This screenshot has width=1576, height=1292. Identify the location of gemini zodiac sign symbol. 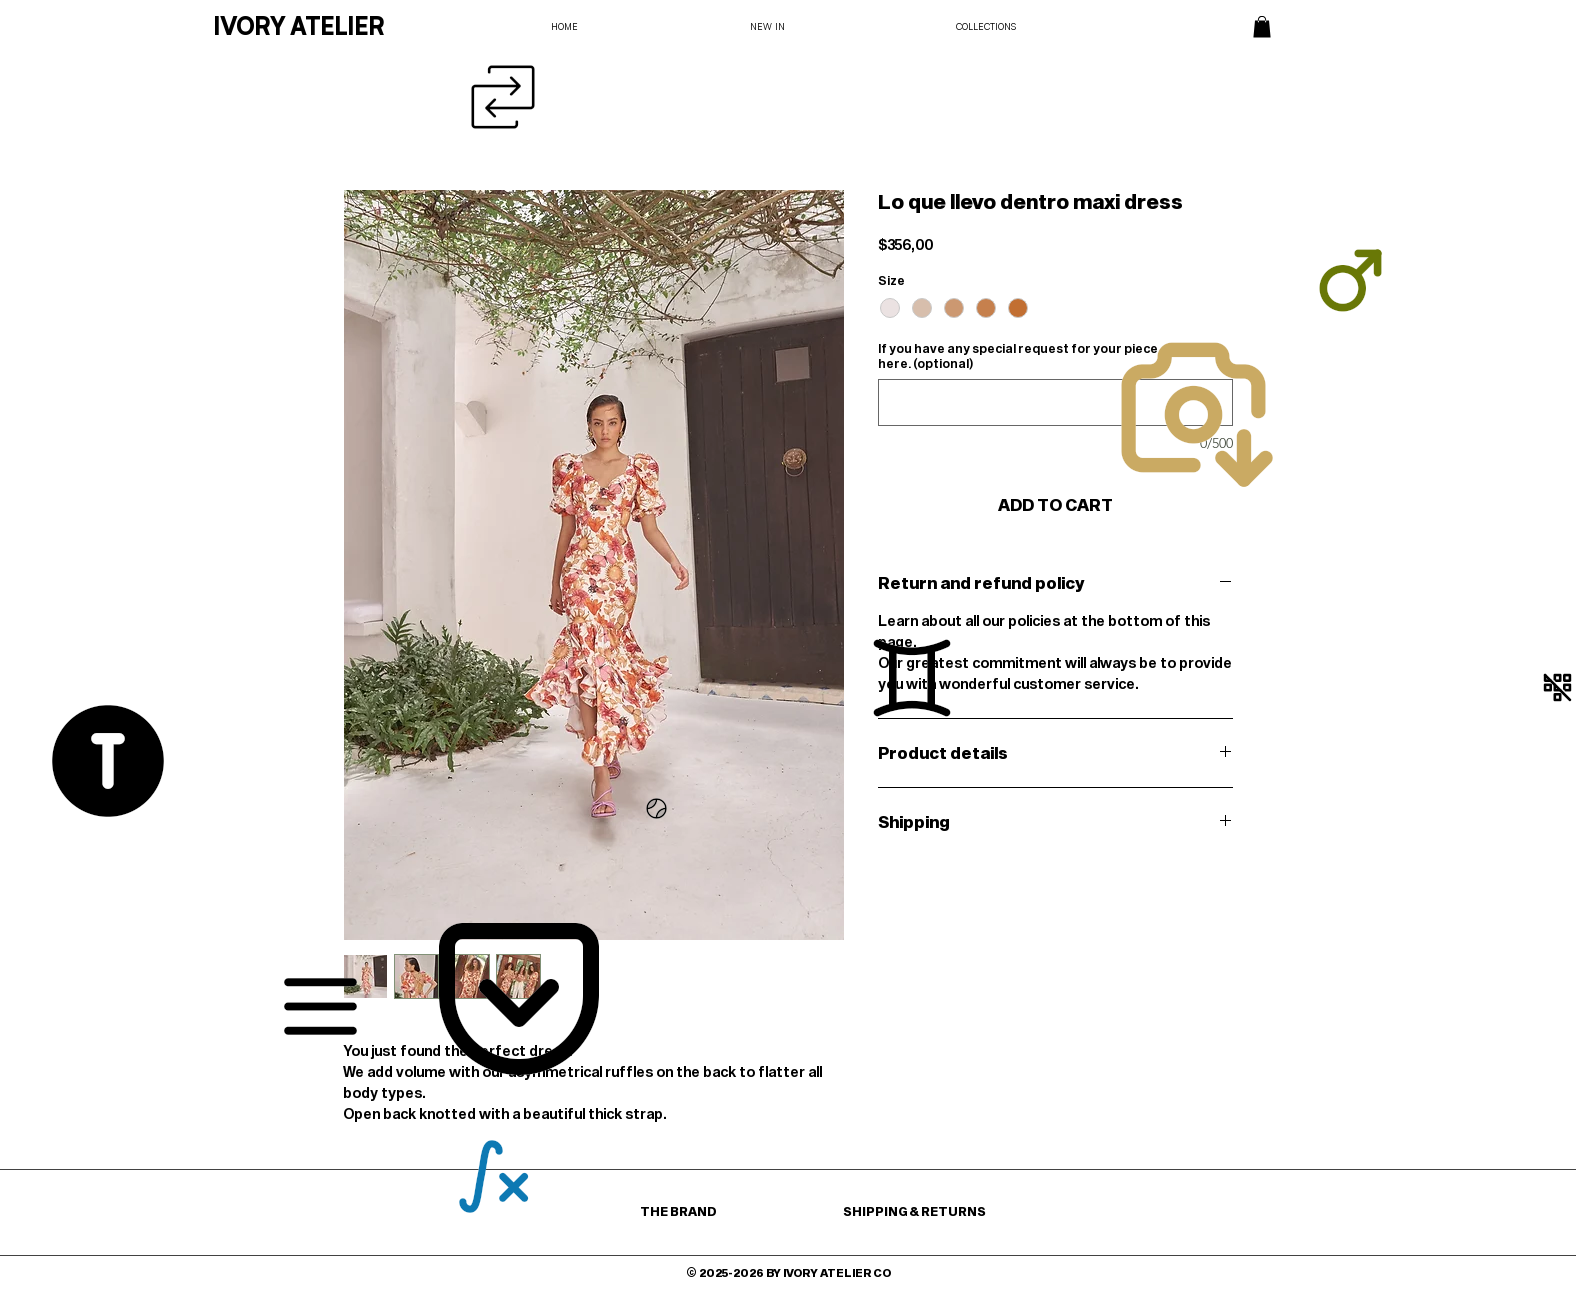
(912, 678).